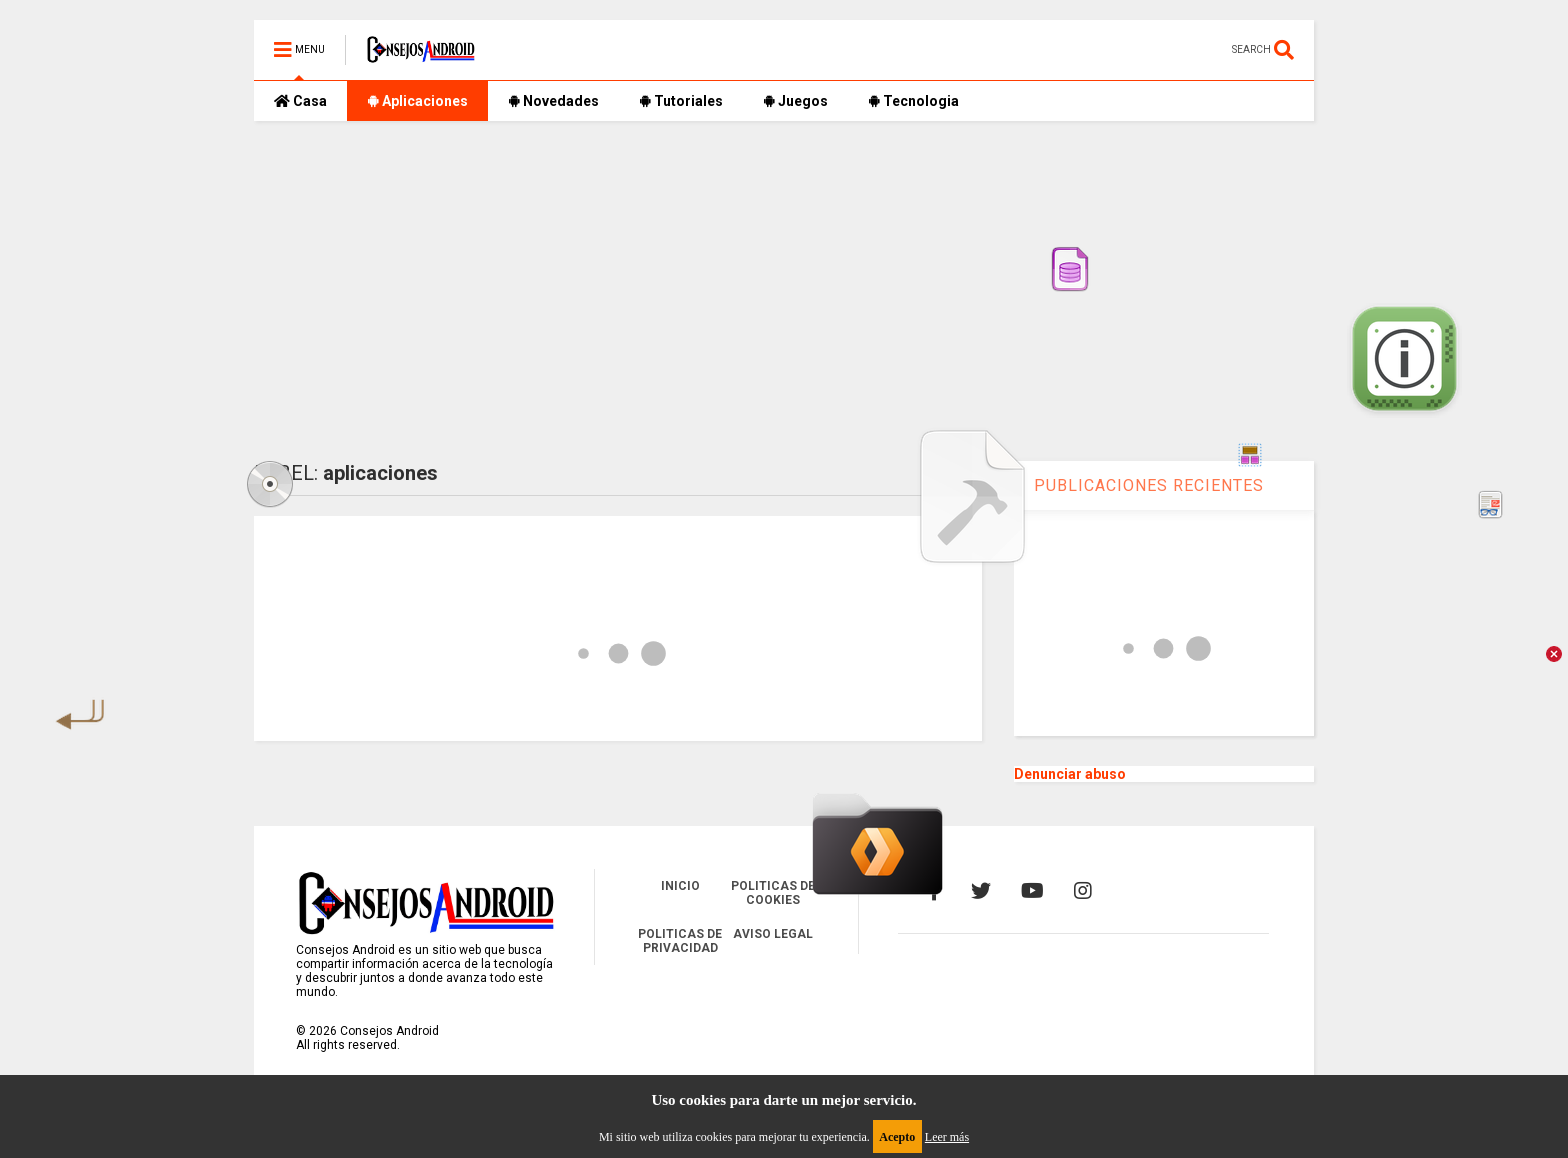 This screenshot has height=1158, width=1568. Describe the element at coordinates (1070, 269) in the screenshot. I see `libreoffice base database template file` at that location.